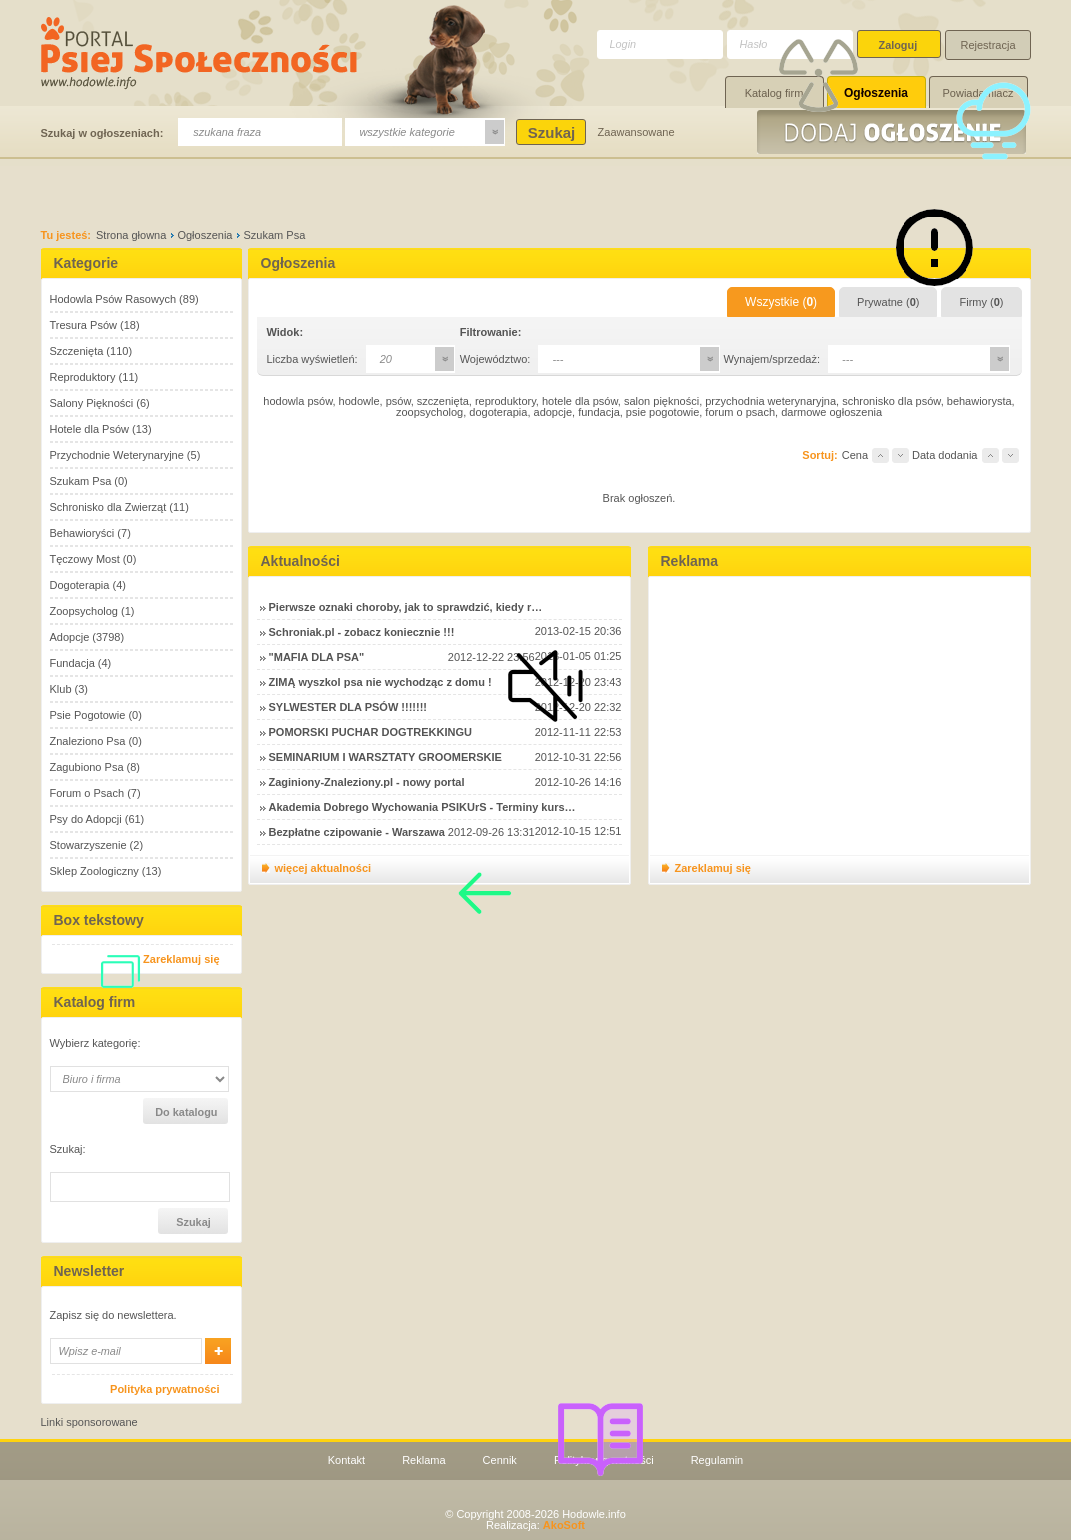  I want to click on indicates radioactive or hazardous material warning, so click(818, 72).